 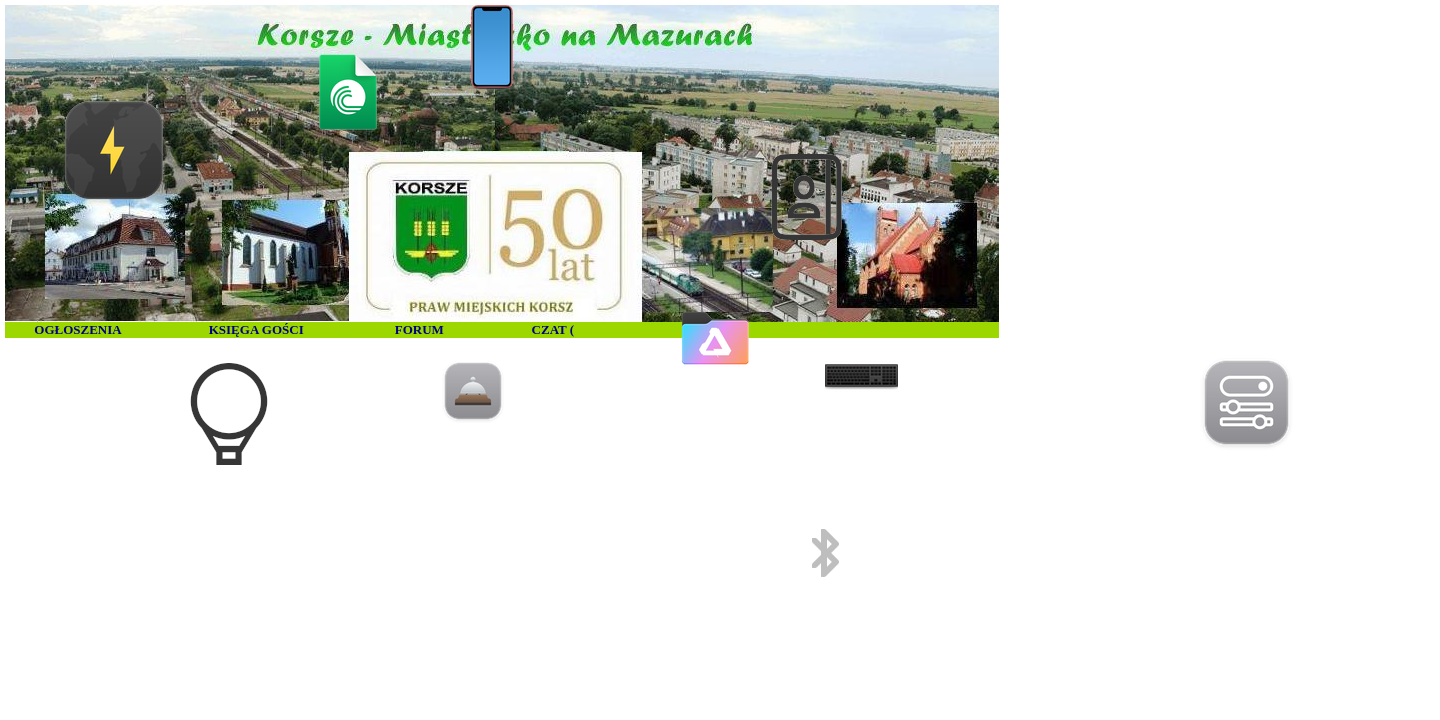 What do you see at coordinates (492, 48) in the screenshot?
I see `iPhone XR device icon in coral/red color` at bounding box center [492, 48].